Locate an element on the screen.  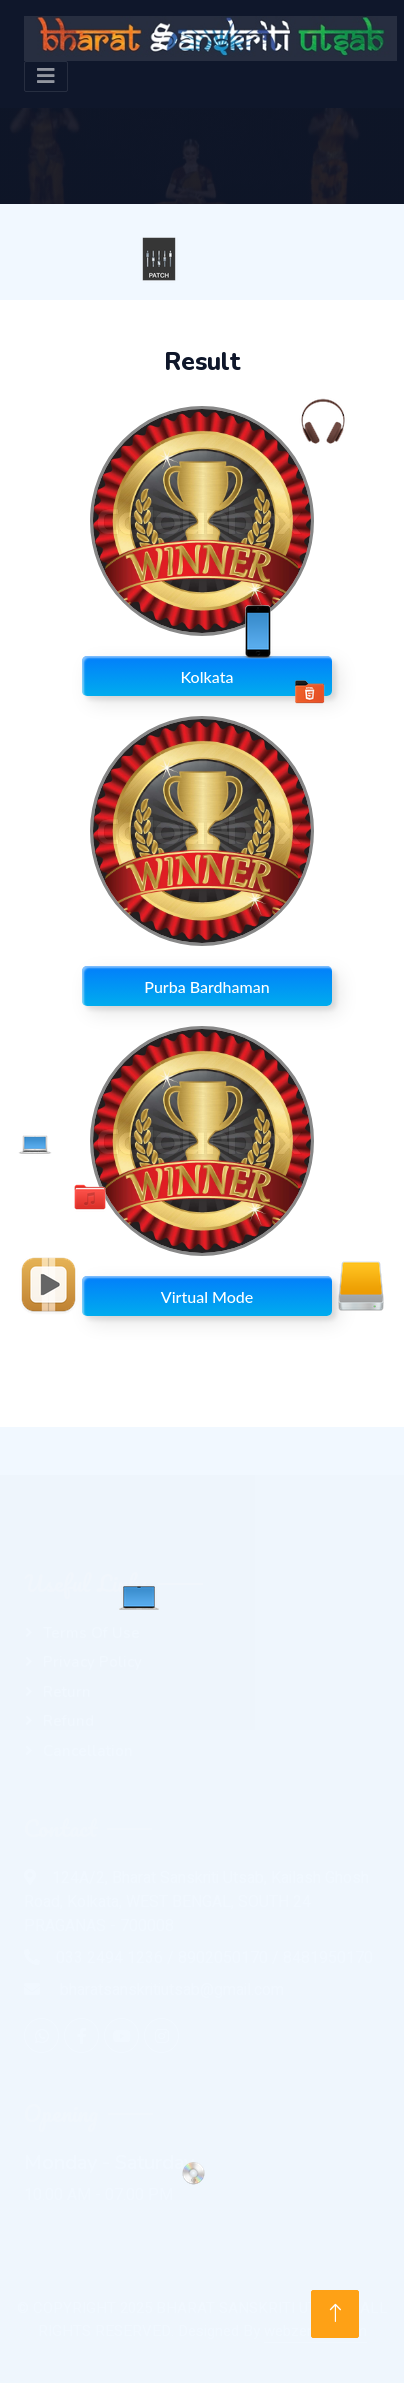
connect bluetooth headphones is located at coordinates (323, 422).